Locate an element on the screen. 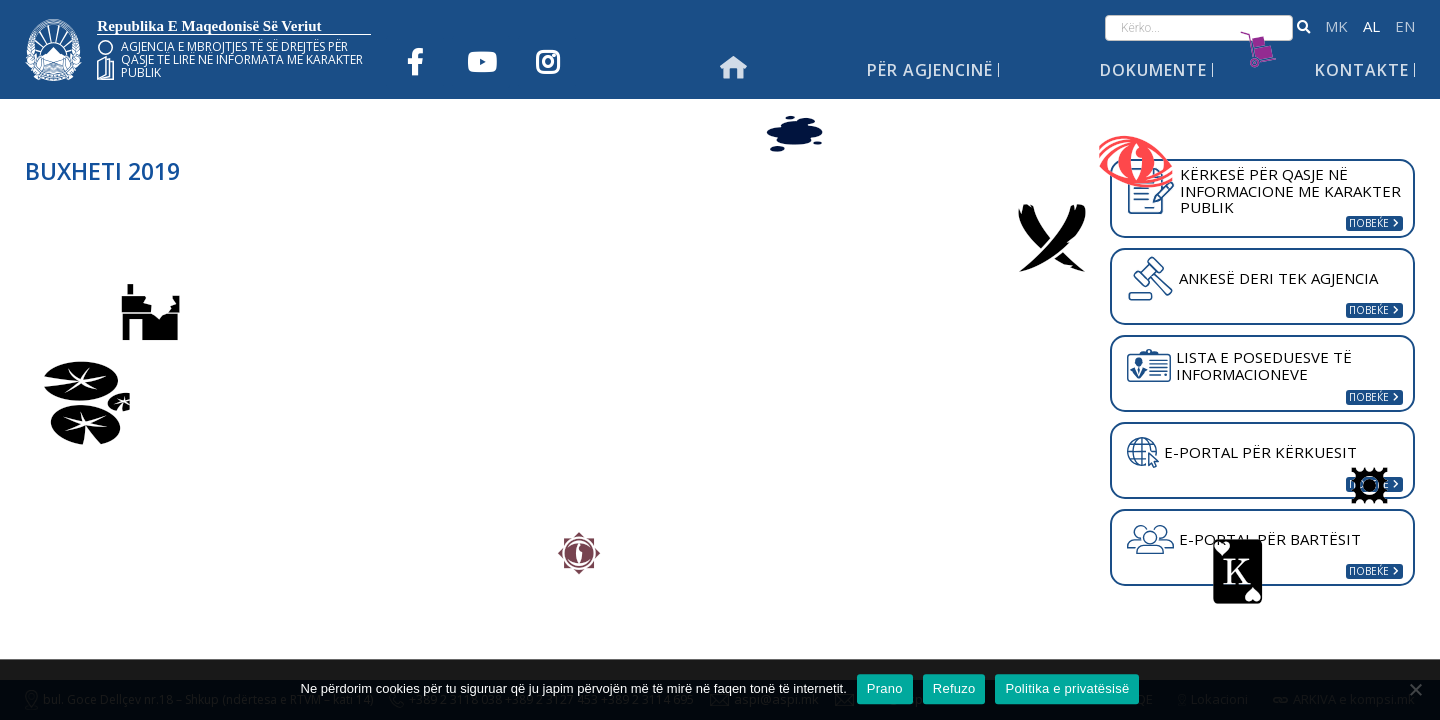  report property damage is located at coordinates (149, 310).